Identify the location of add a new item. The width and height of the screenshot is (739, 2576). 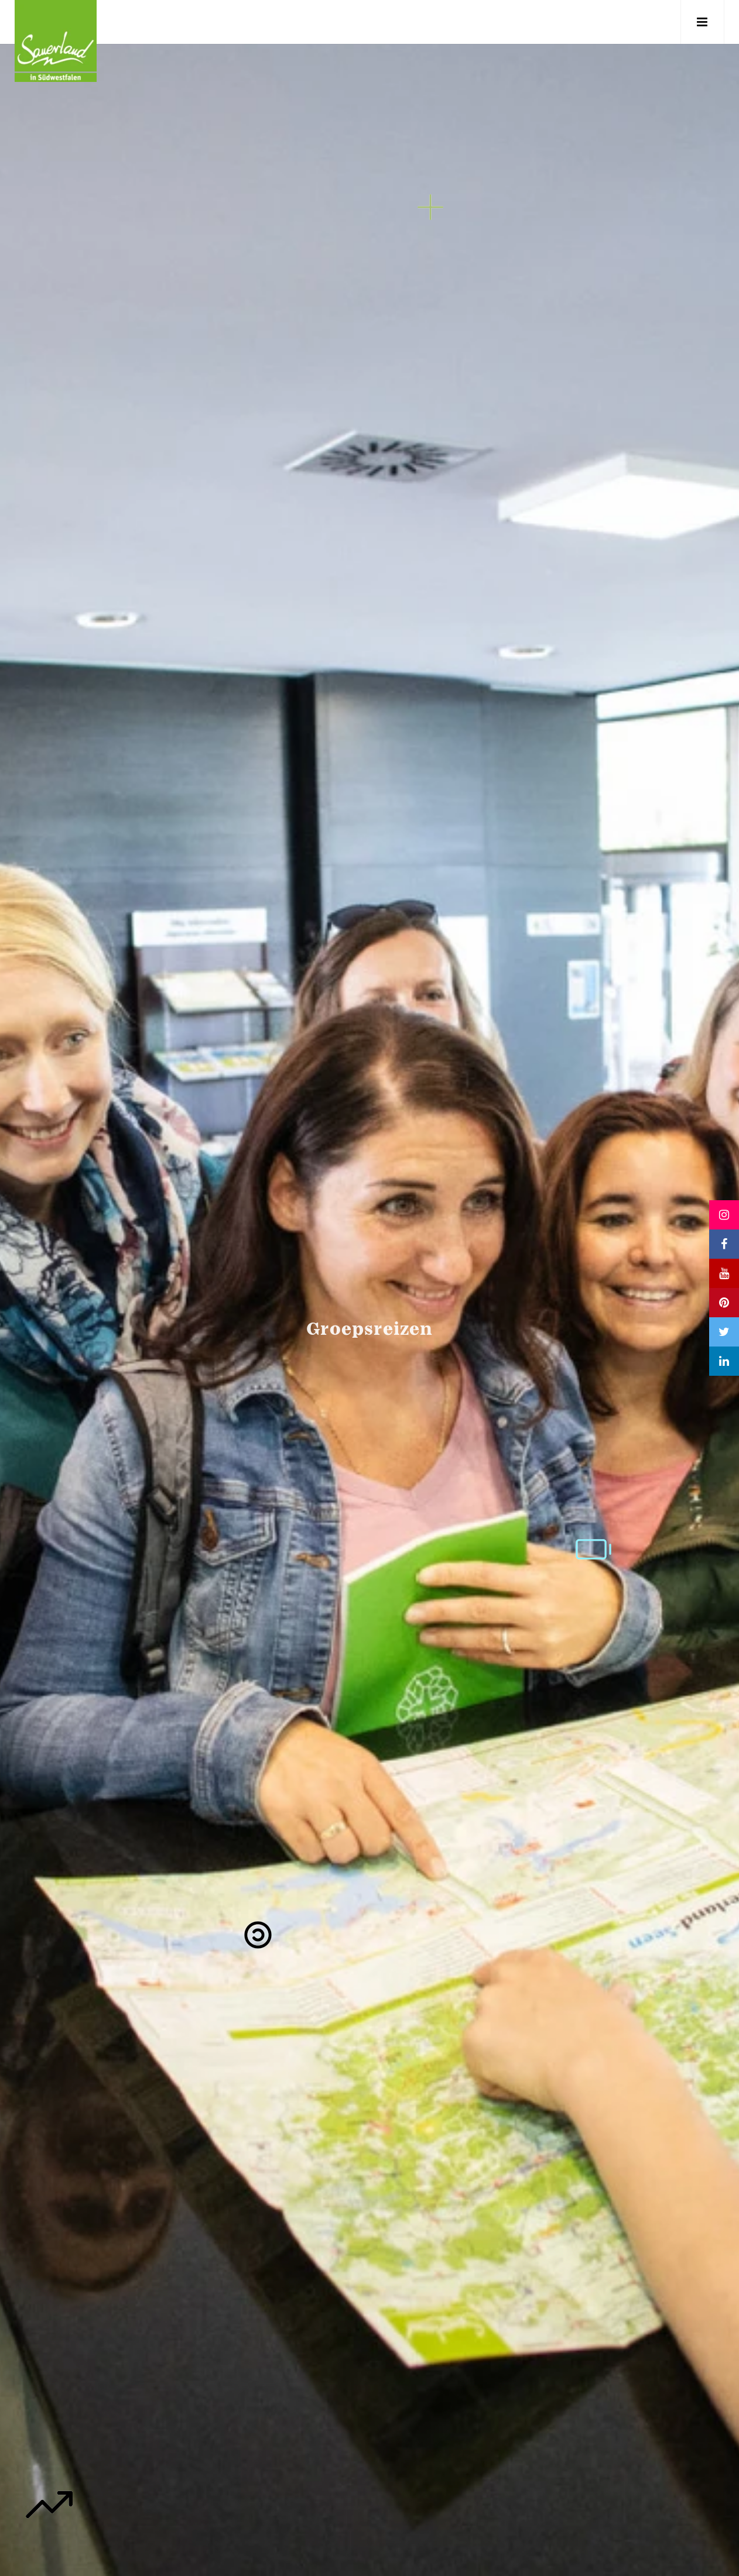
(430, 207).